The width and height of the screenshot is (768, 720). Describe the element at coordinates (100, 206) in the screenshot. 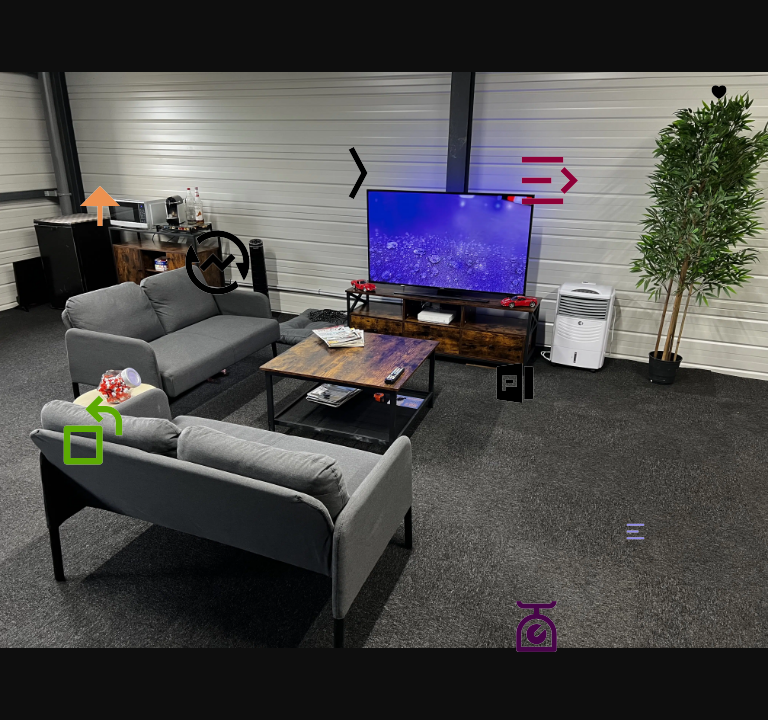

I see `scroll to top of page` at that location.